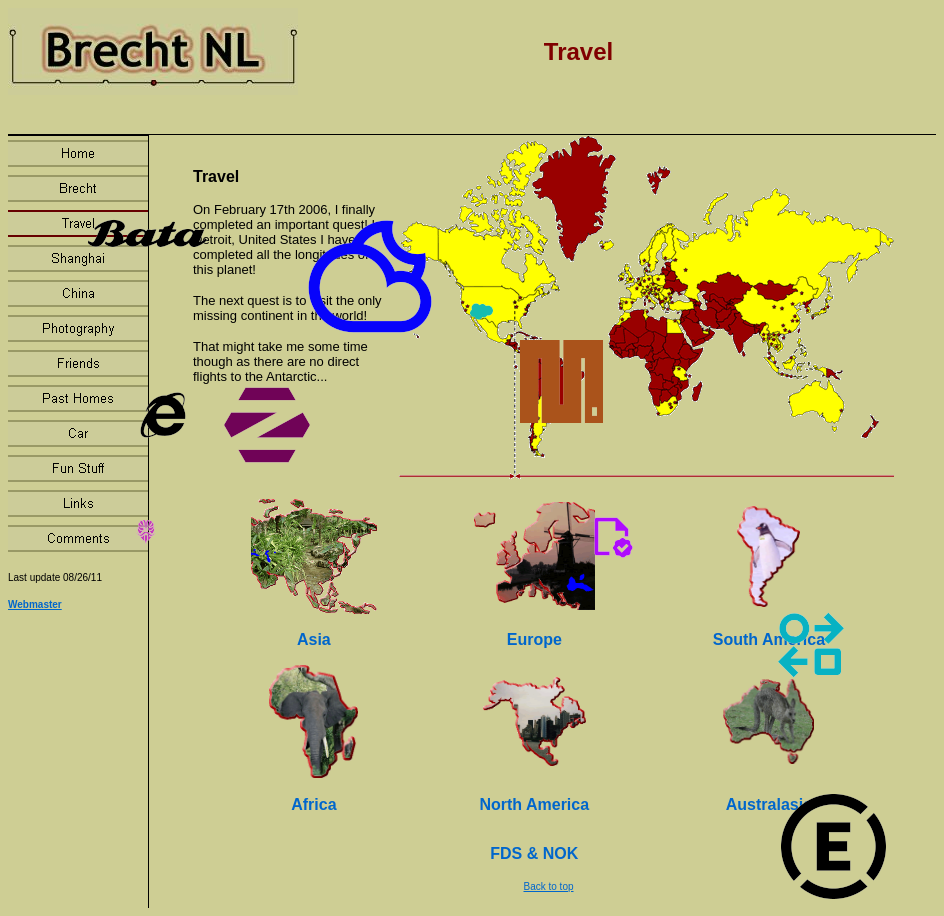 This screenshot has height=916, width=944. Describe the element at coordinates (481, 311) in the screenshot. I see `open Salesforce CRM app` at that location.